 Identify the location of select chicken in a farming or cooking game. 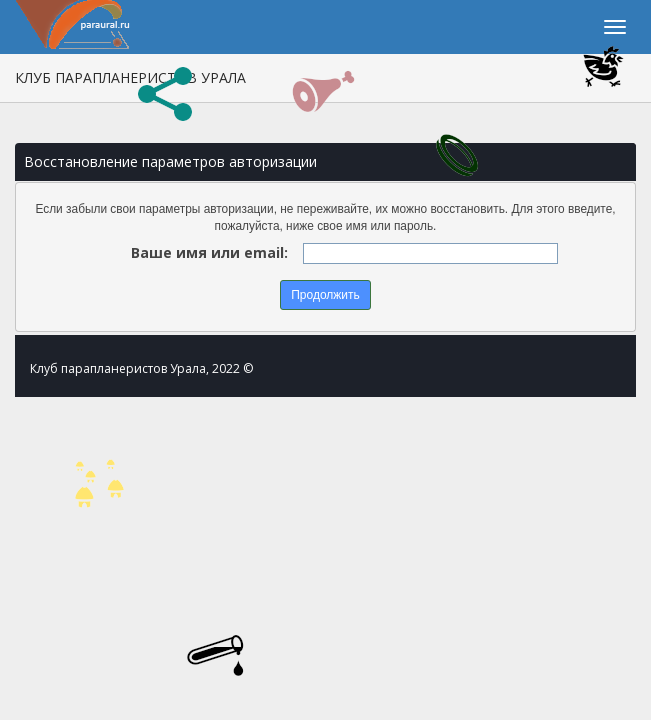
(603, 66).